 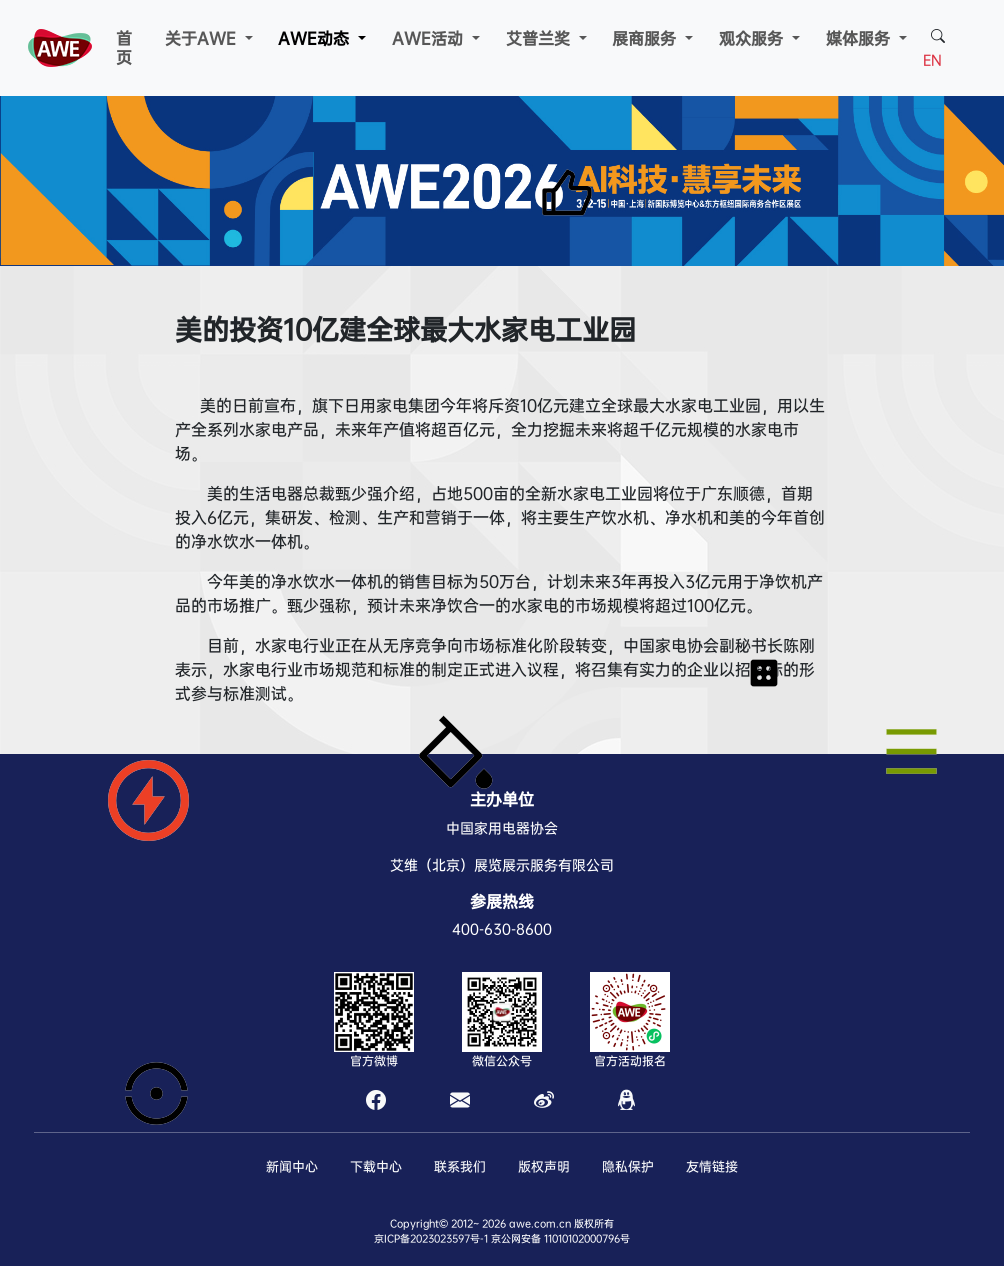 What do you see at coordinates (148, 800) in the screenshot?
I see `play or access DVD media content` at bounding box center [148, 800].